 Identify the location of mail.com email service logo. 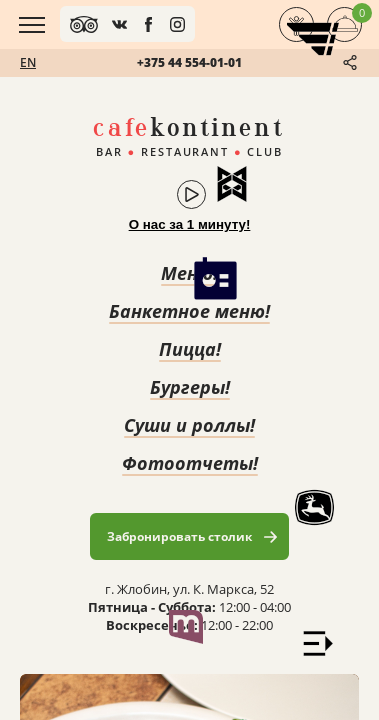
(186, 627).